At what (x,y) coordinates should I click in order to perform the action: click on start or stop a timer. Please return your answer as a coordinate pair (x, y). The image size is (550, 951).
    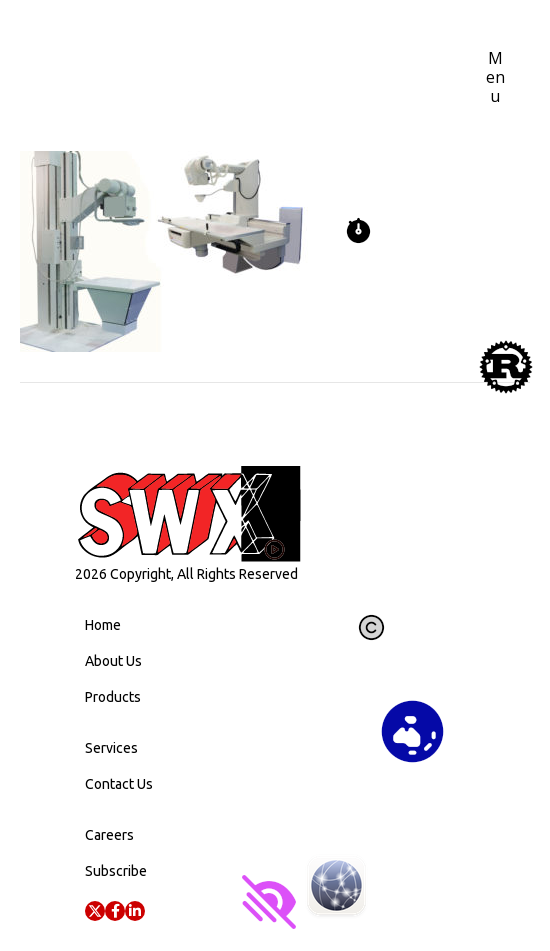
    Looking at the image, I should click on (358, 230).